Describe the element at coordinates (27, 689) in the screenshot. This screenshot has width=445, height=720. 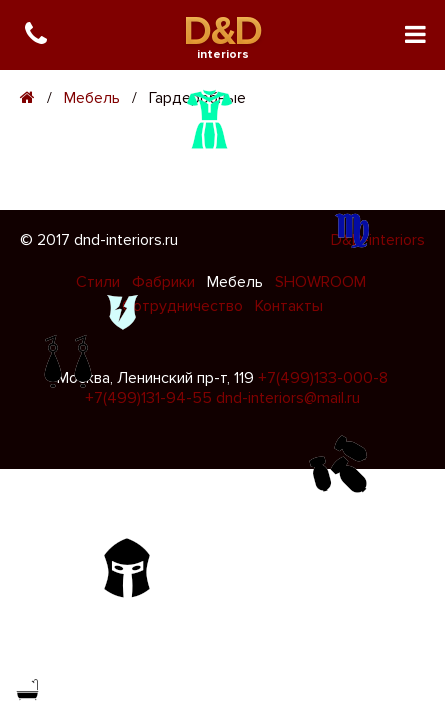
I see `indicates bathroom or bathing facilities` at that location.